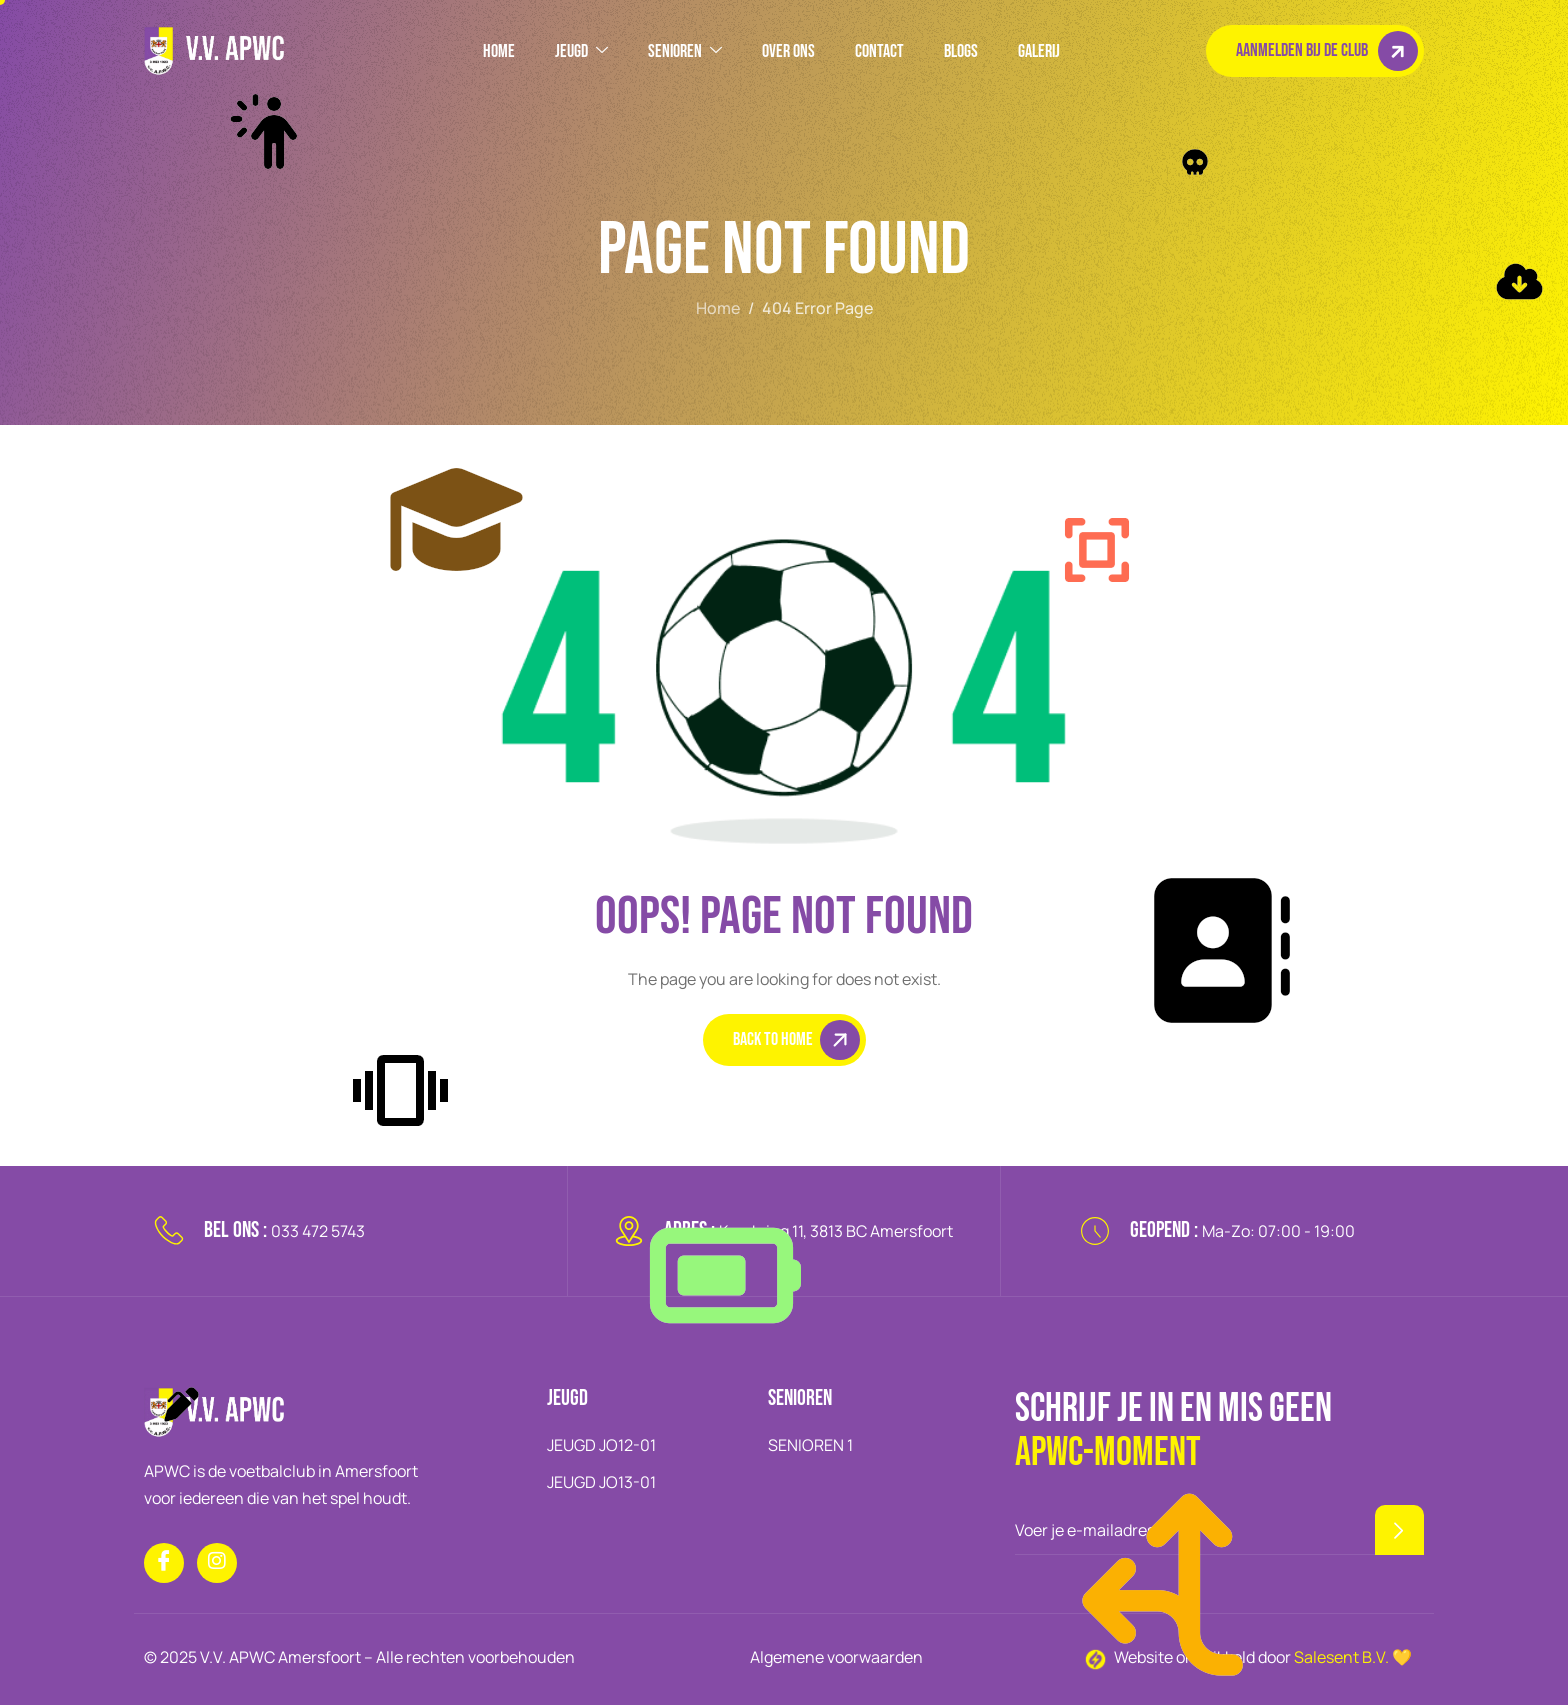 Image resolution: width=1568 pixels, height=1705 pixels. I want to click on indicates battery level at 75%, so click(721, 1275).